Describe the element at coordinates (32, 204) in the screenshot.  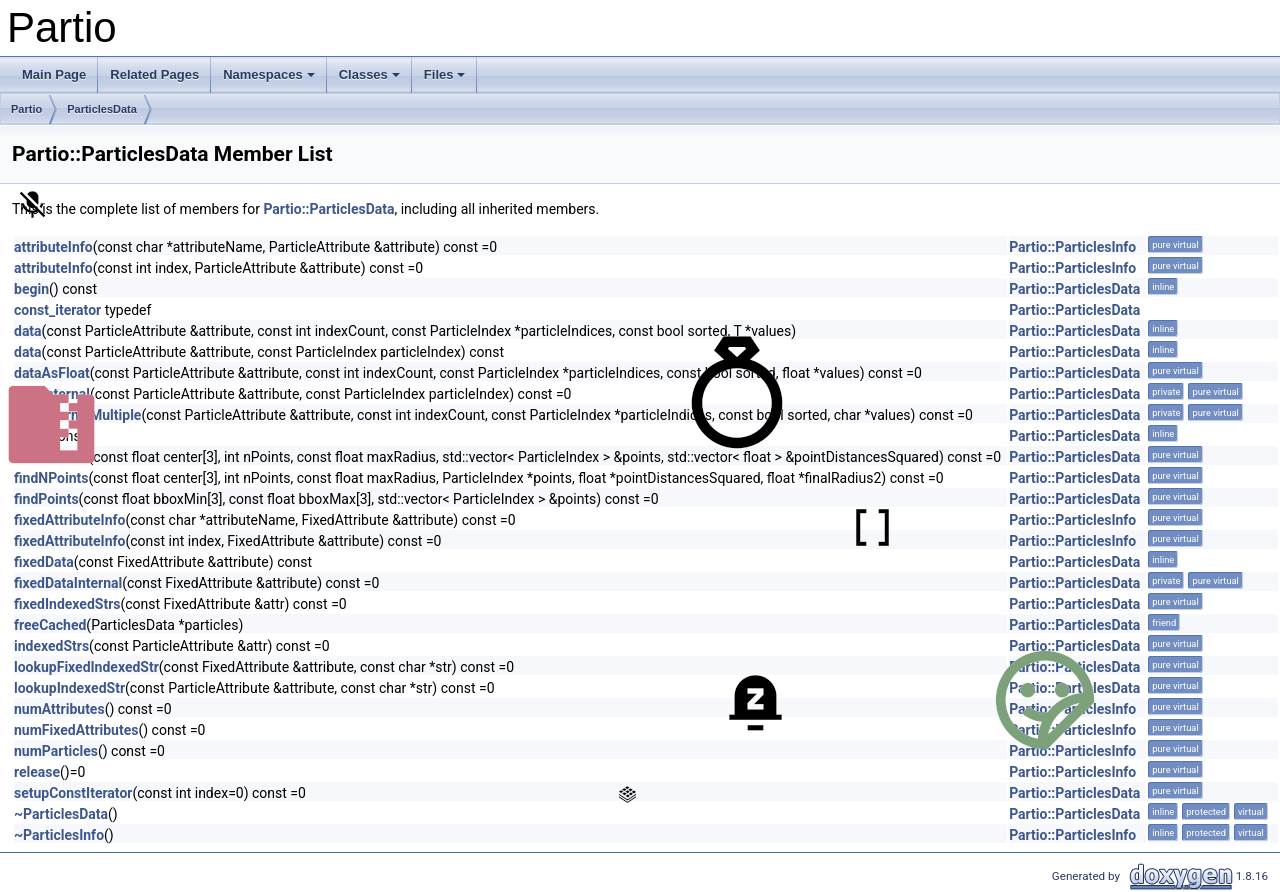
I see `microphone is muted` at that location.